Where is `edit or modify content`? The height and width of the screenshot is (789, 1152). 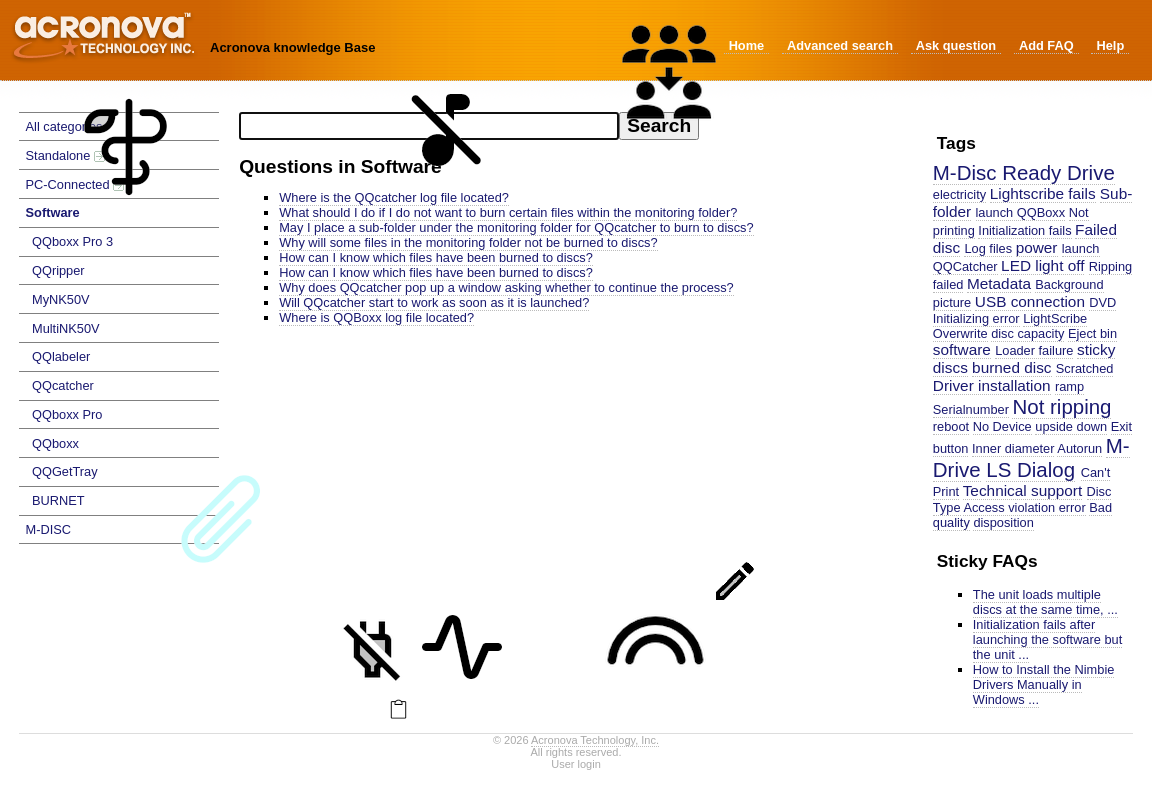
edit or modify content is located at coordinates (735, 581).